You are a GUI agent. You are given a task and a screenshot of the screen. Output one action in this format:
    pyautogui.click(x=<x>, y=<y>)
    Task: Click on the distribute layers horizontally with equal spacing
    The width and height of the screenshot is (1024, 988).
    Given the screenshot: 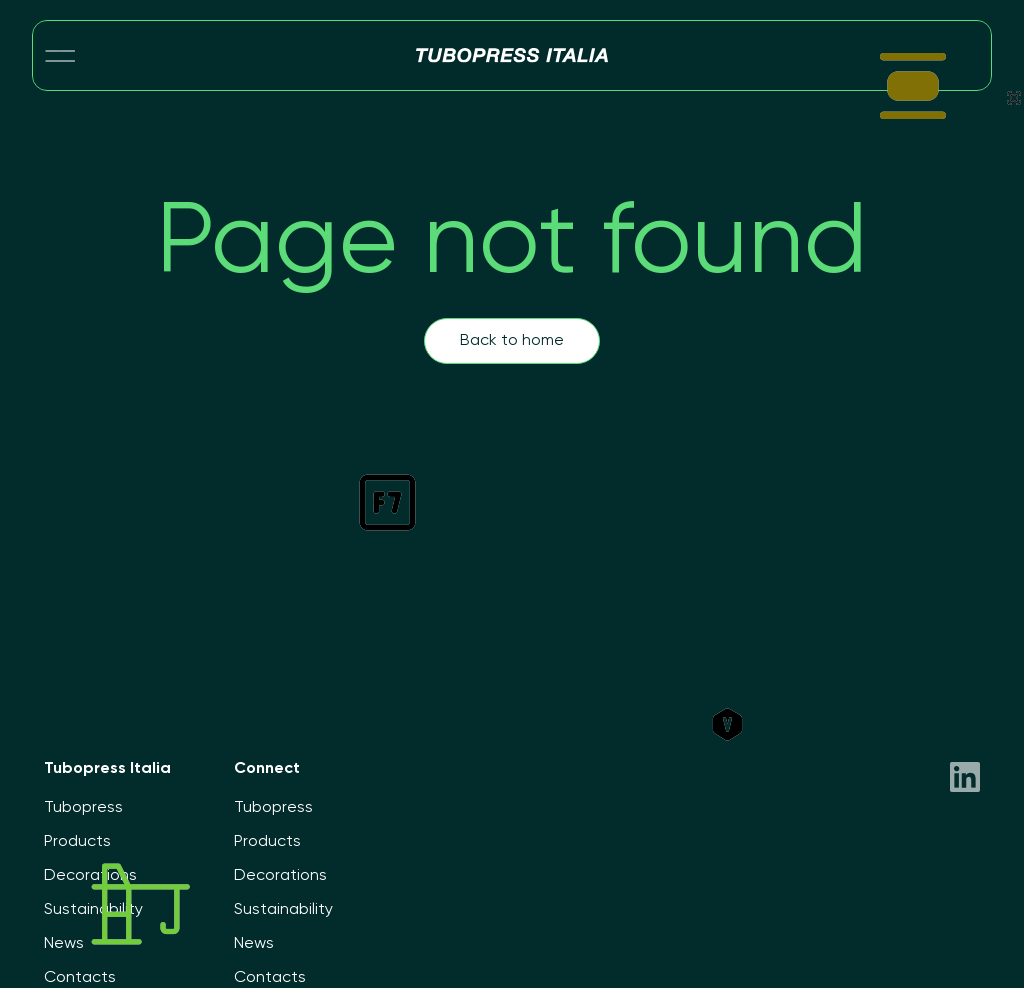 What is the action you would take?
    pyautogui.click(x=913, y=86)
    